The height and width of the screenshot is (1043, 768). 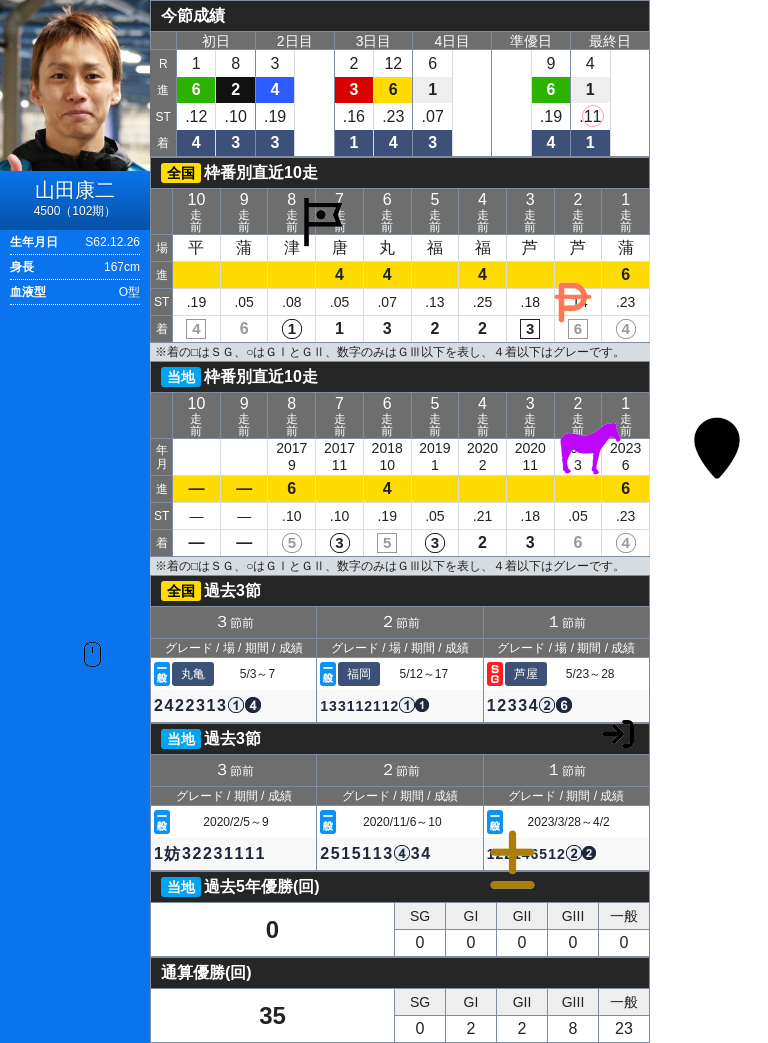 What do you see at coordinates (92, 654) in the screenshot?
I see `mouse input device indicator` at bounding box center [92, 654].